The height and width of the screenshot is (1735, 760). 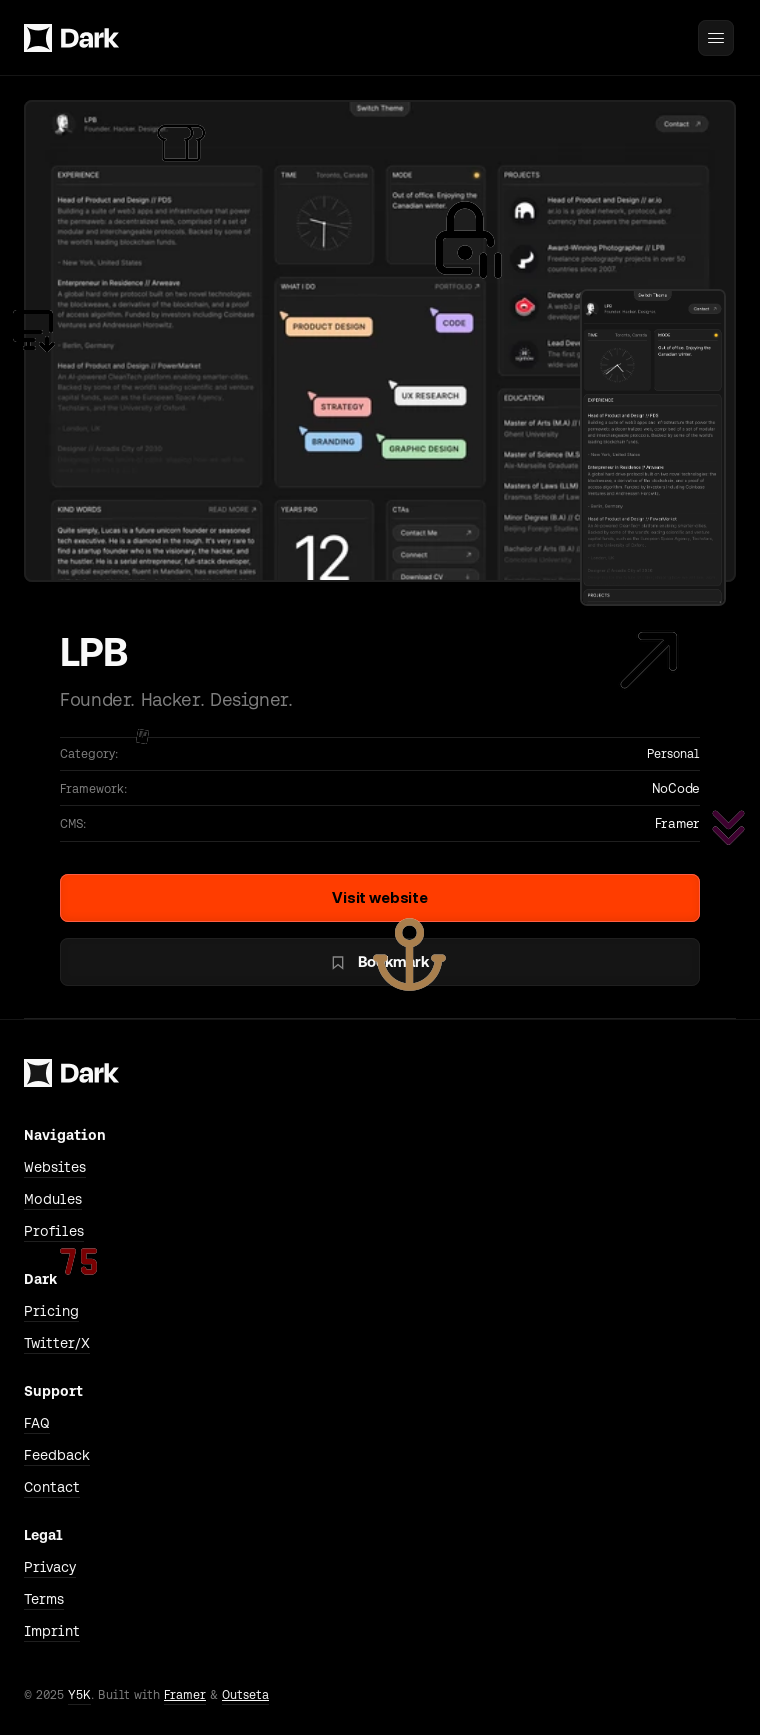 I want to click on scroll down or view more content, so click(x=728, y=826).